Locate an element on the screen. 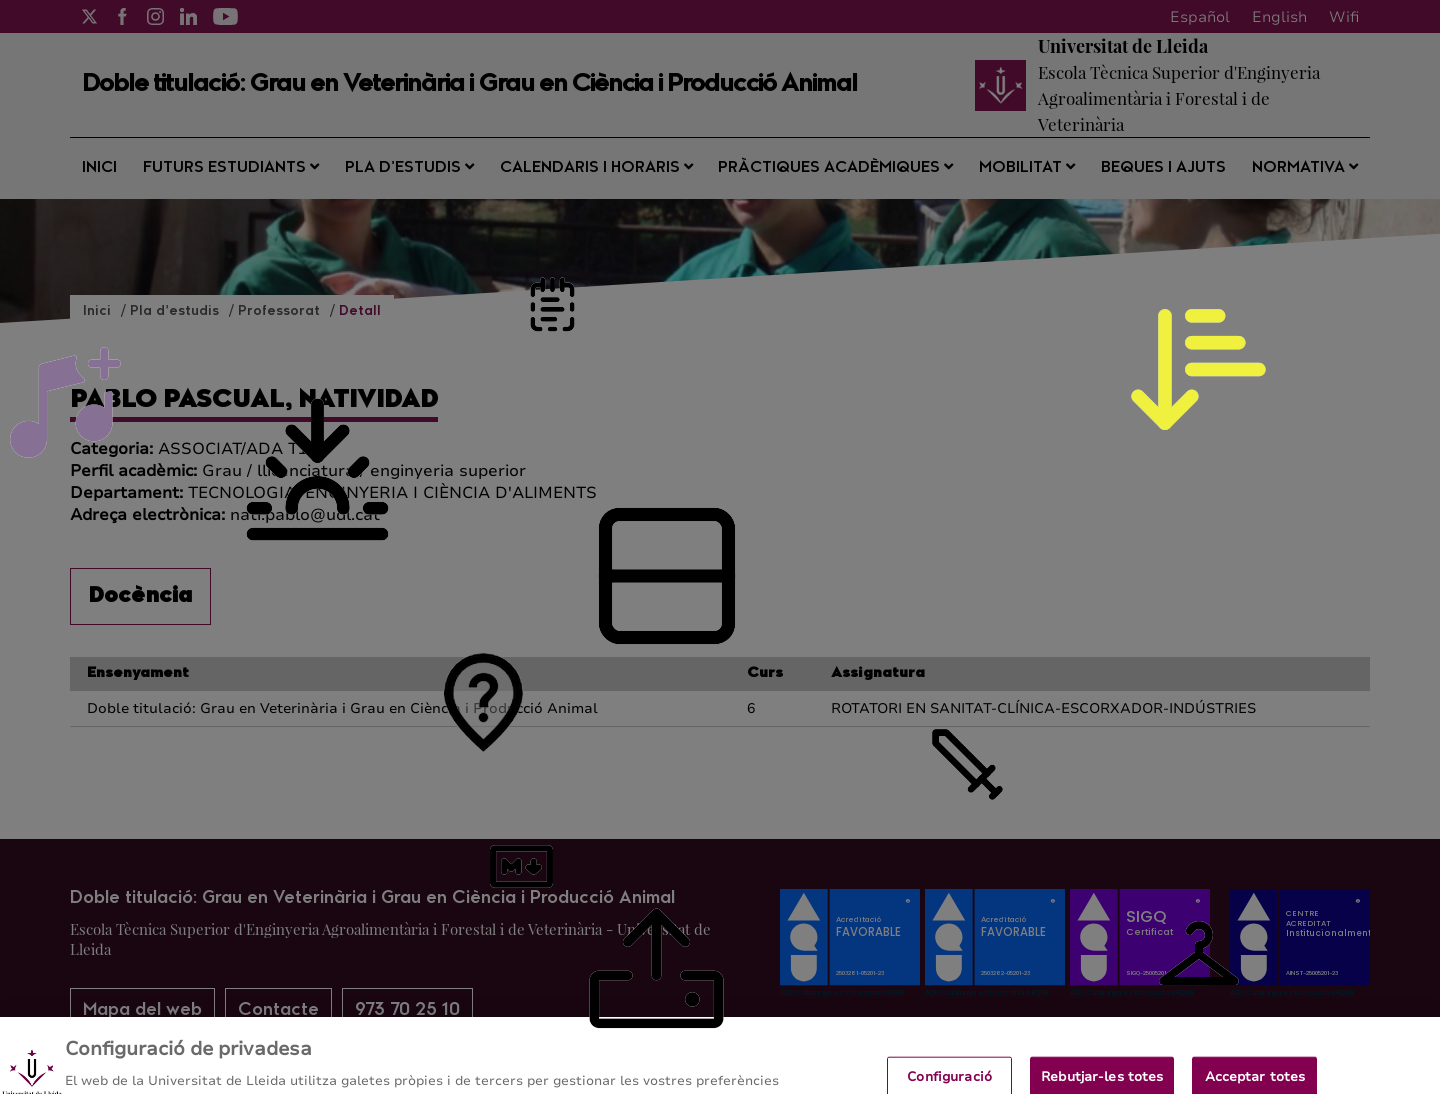 This screenshot has width=1440, height=1094. unknown or unidentified location is located at coordinates (483, 702).